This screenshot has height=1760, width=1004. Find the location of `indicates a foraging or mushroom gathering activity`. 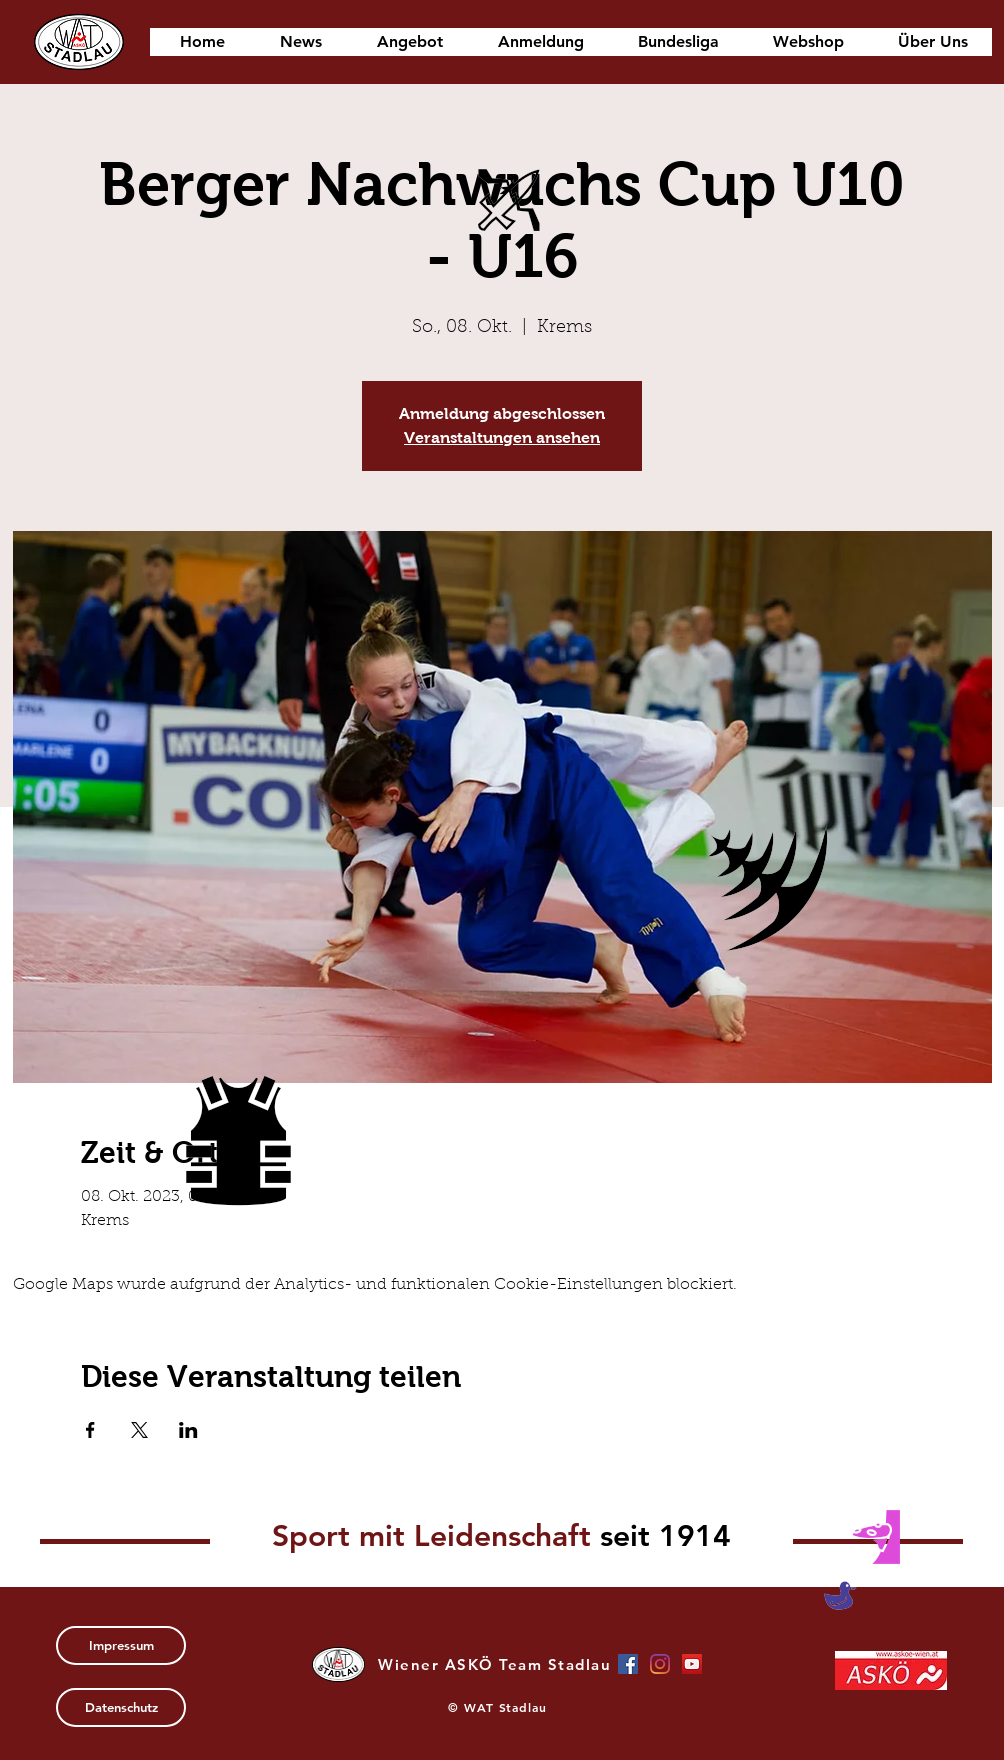

indicates a foraging or mushroom gathering activity is located at coordinates (873, 1537).